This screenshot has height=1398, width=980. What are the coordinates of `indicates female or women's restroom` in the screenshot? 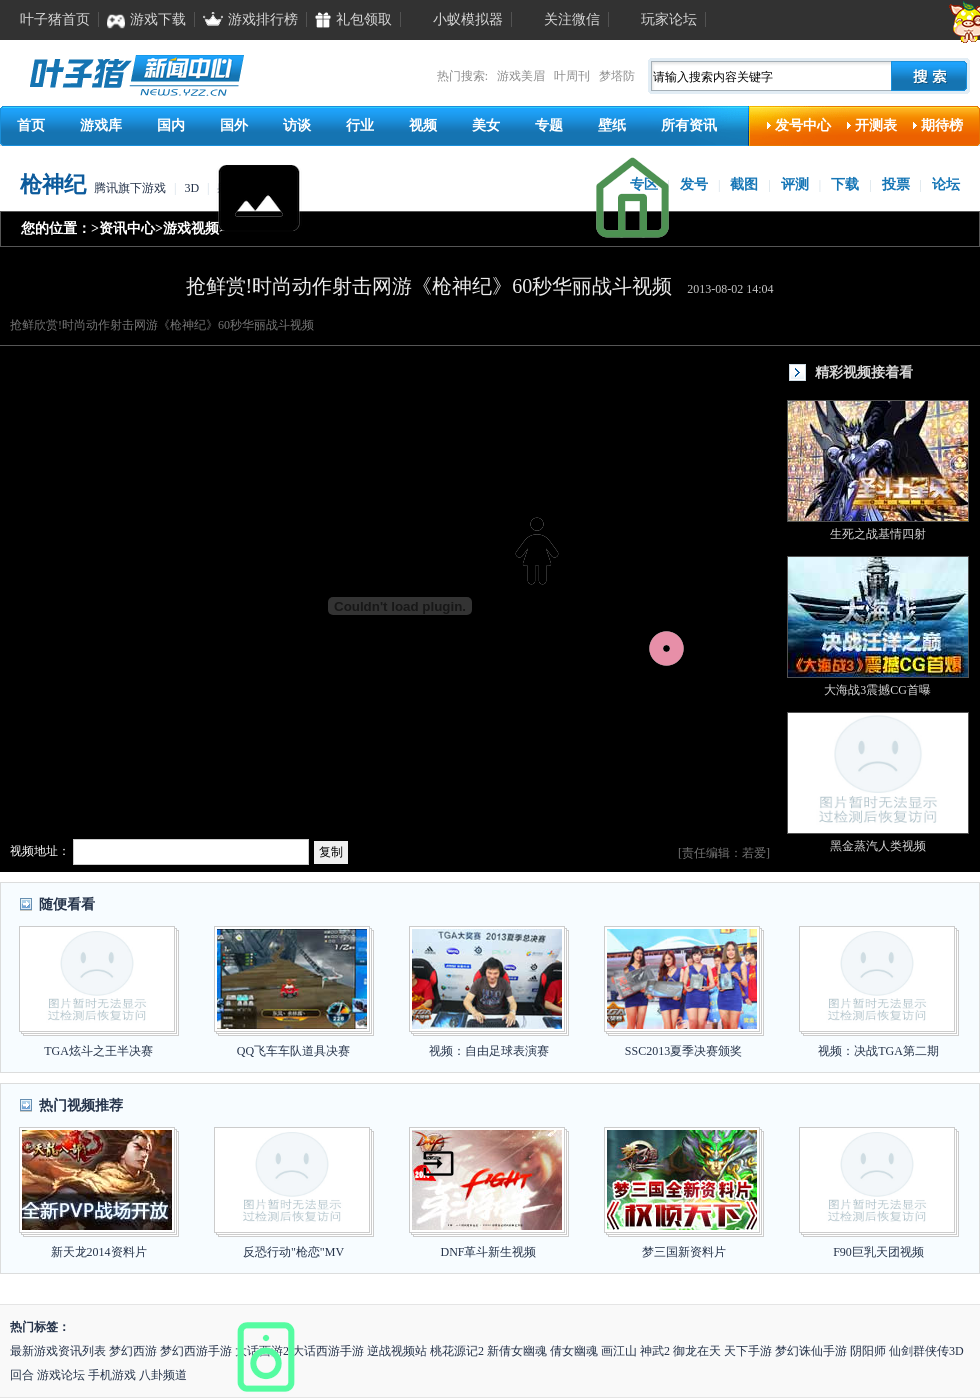 It's located at (537, 551).